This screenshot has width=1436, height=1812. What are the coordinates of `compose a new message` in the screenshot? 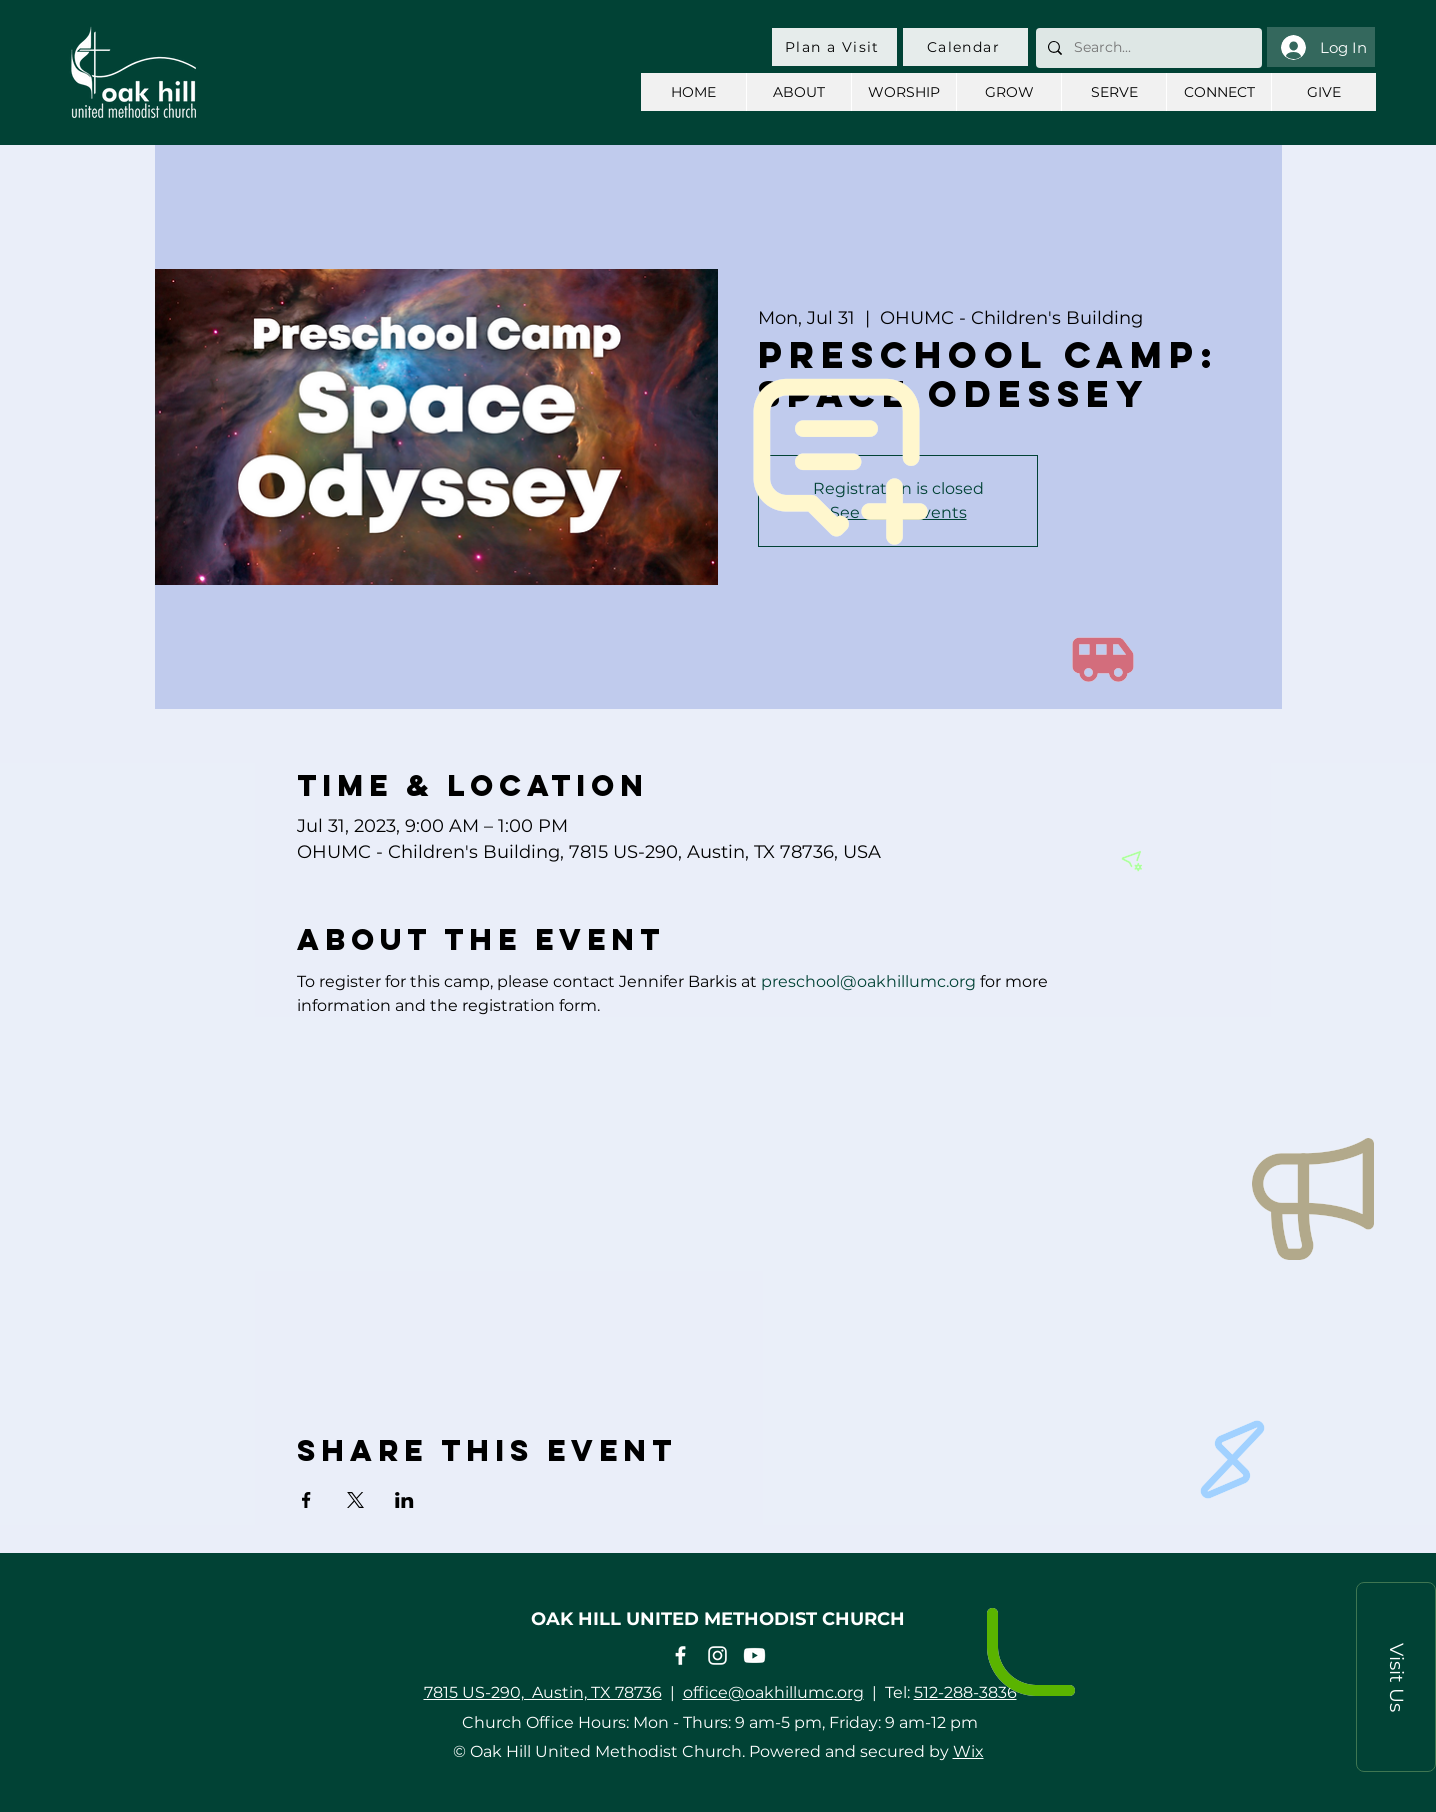 It's located at (836, 453).